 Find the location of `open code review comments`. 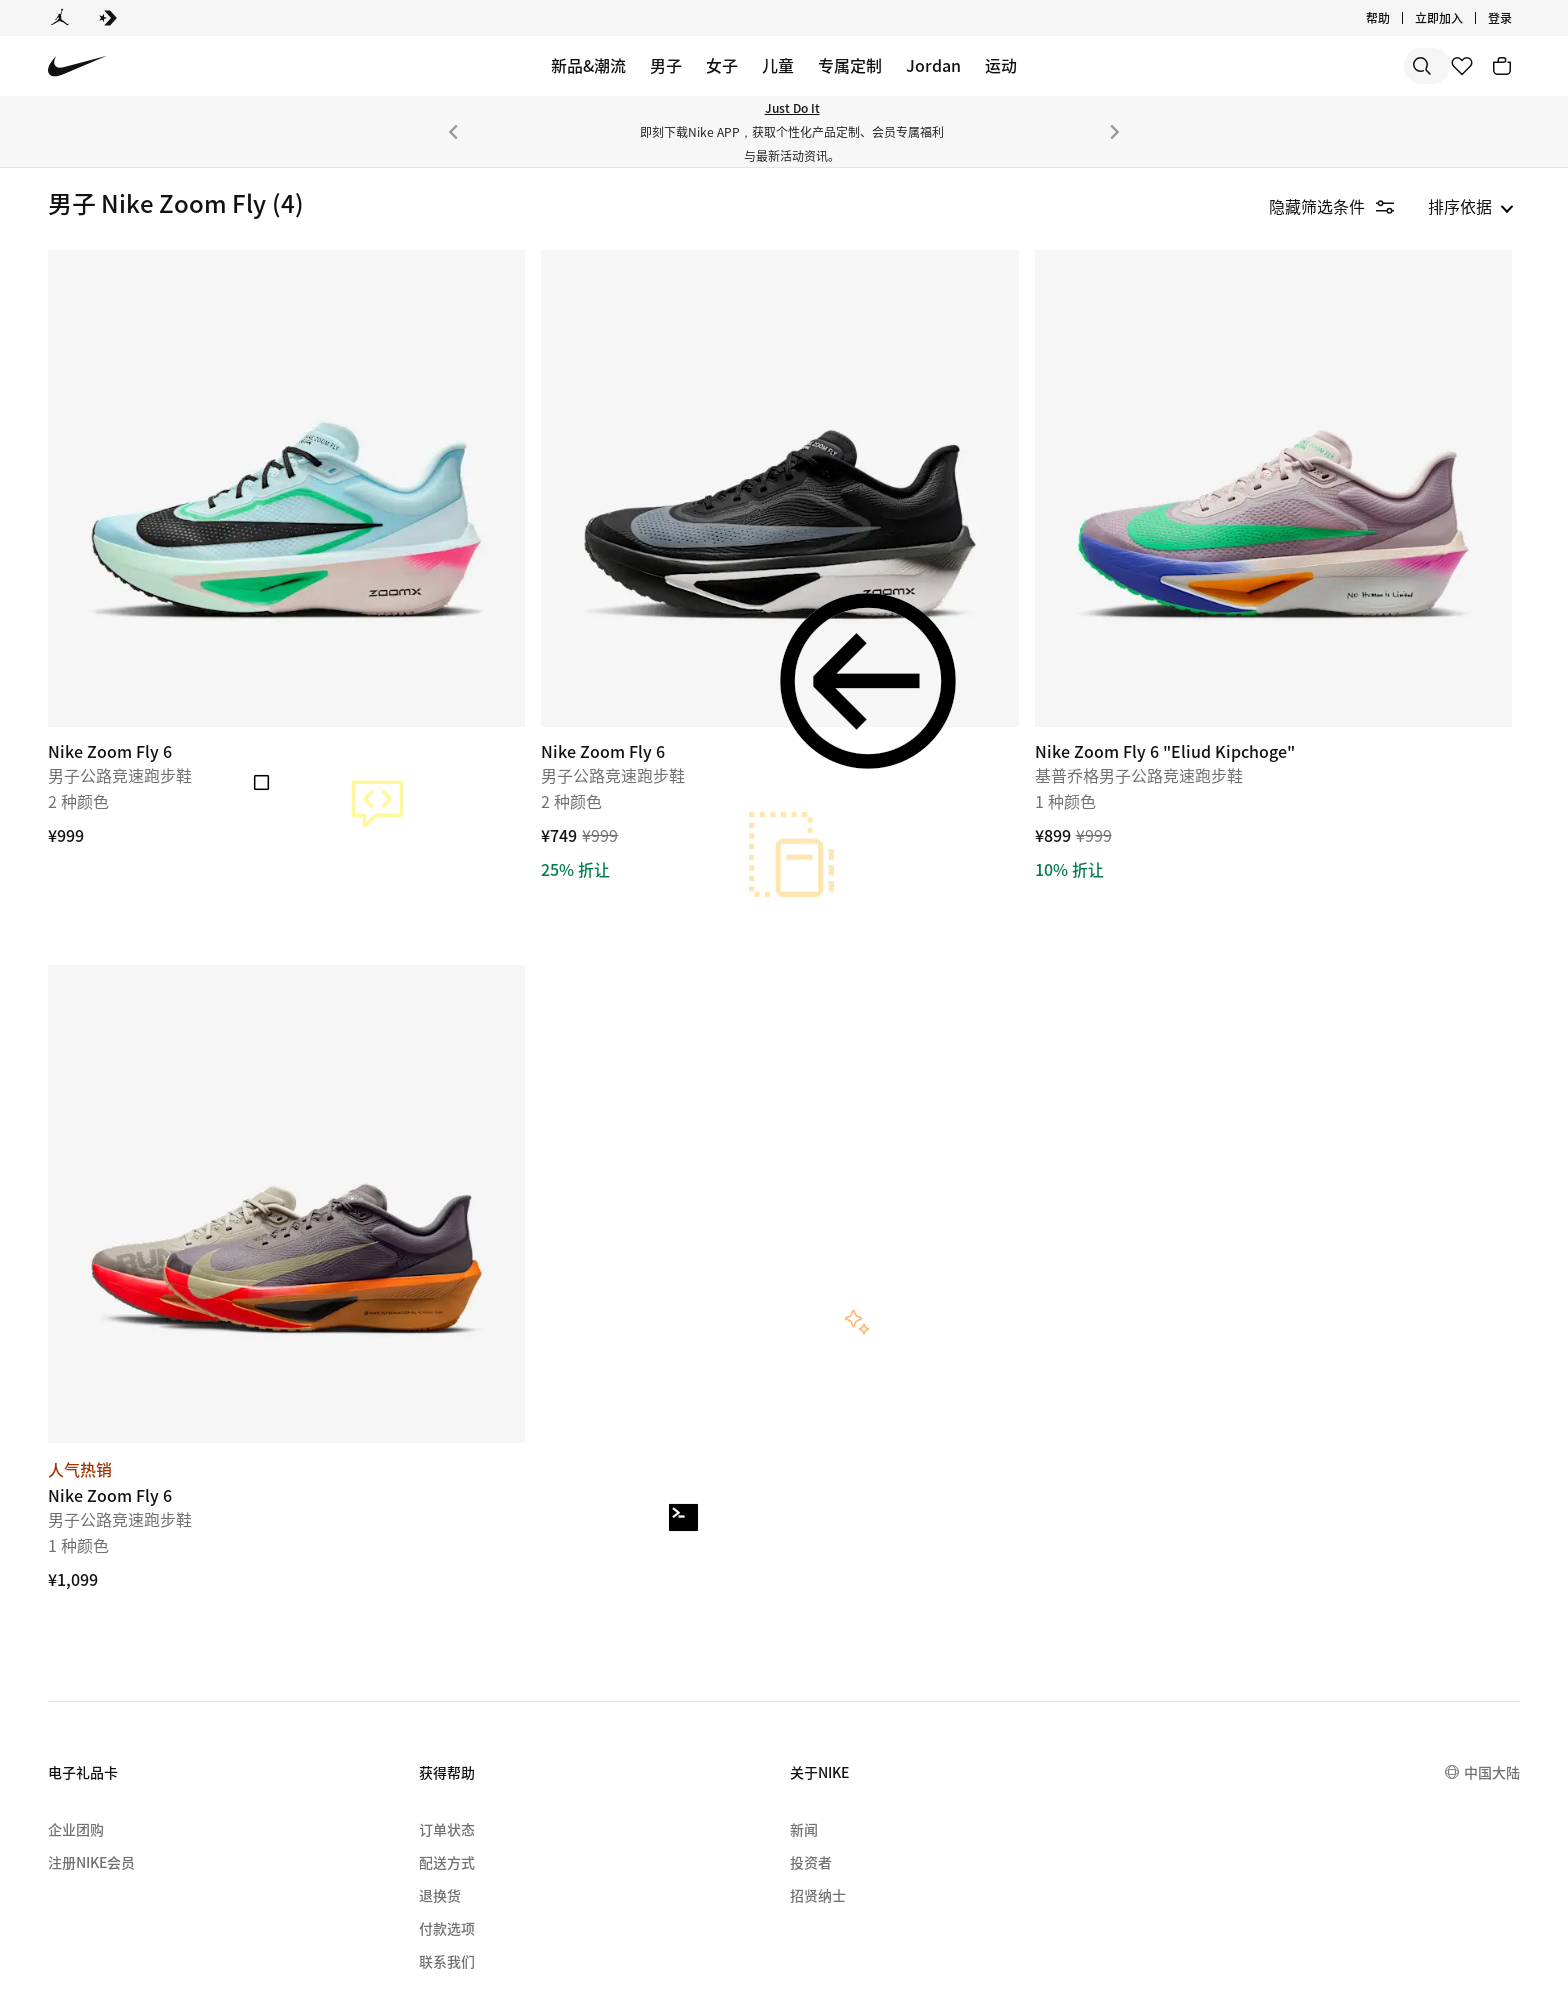

open code review comments is located at coordinates (377, 802).